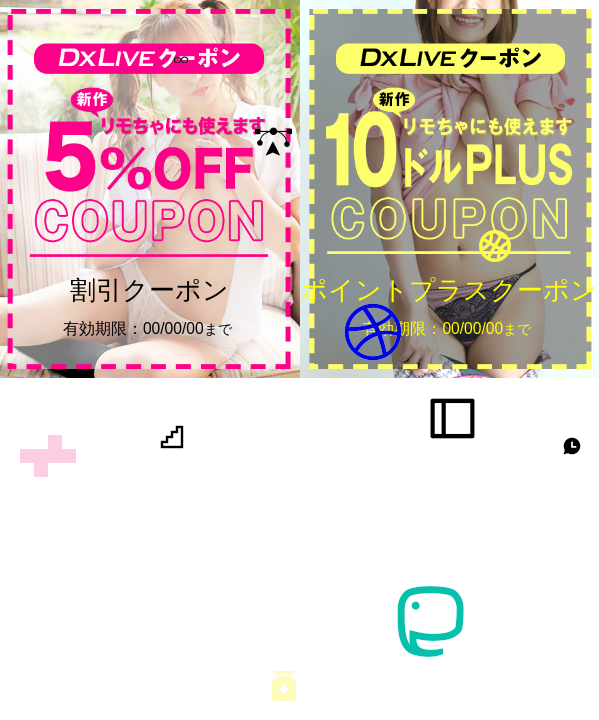 The image size is (599, 720). I want to click on visit Dribbble profile or portfolio, so click(373, 332).